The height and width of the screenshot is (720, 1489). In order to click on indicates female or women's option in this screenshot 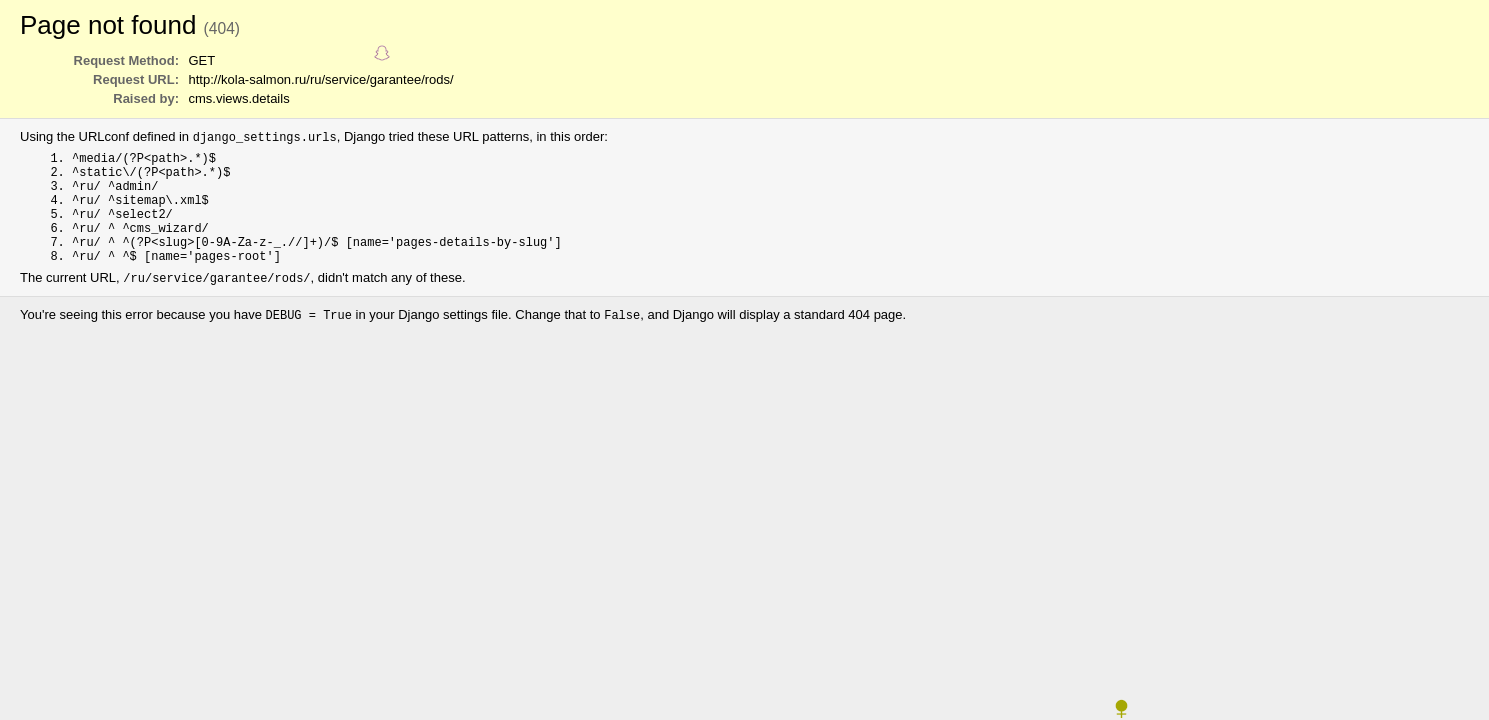, I will do `click(1121, 708)`.